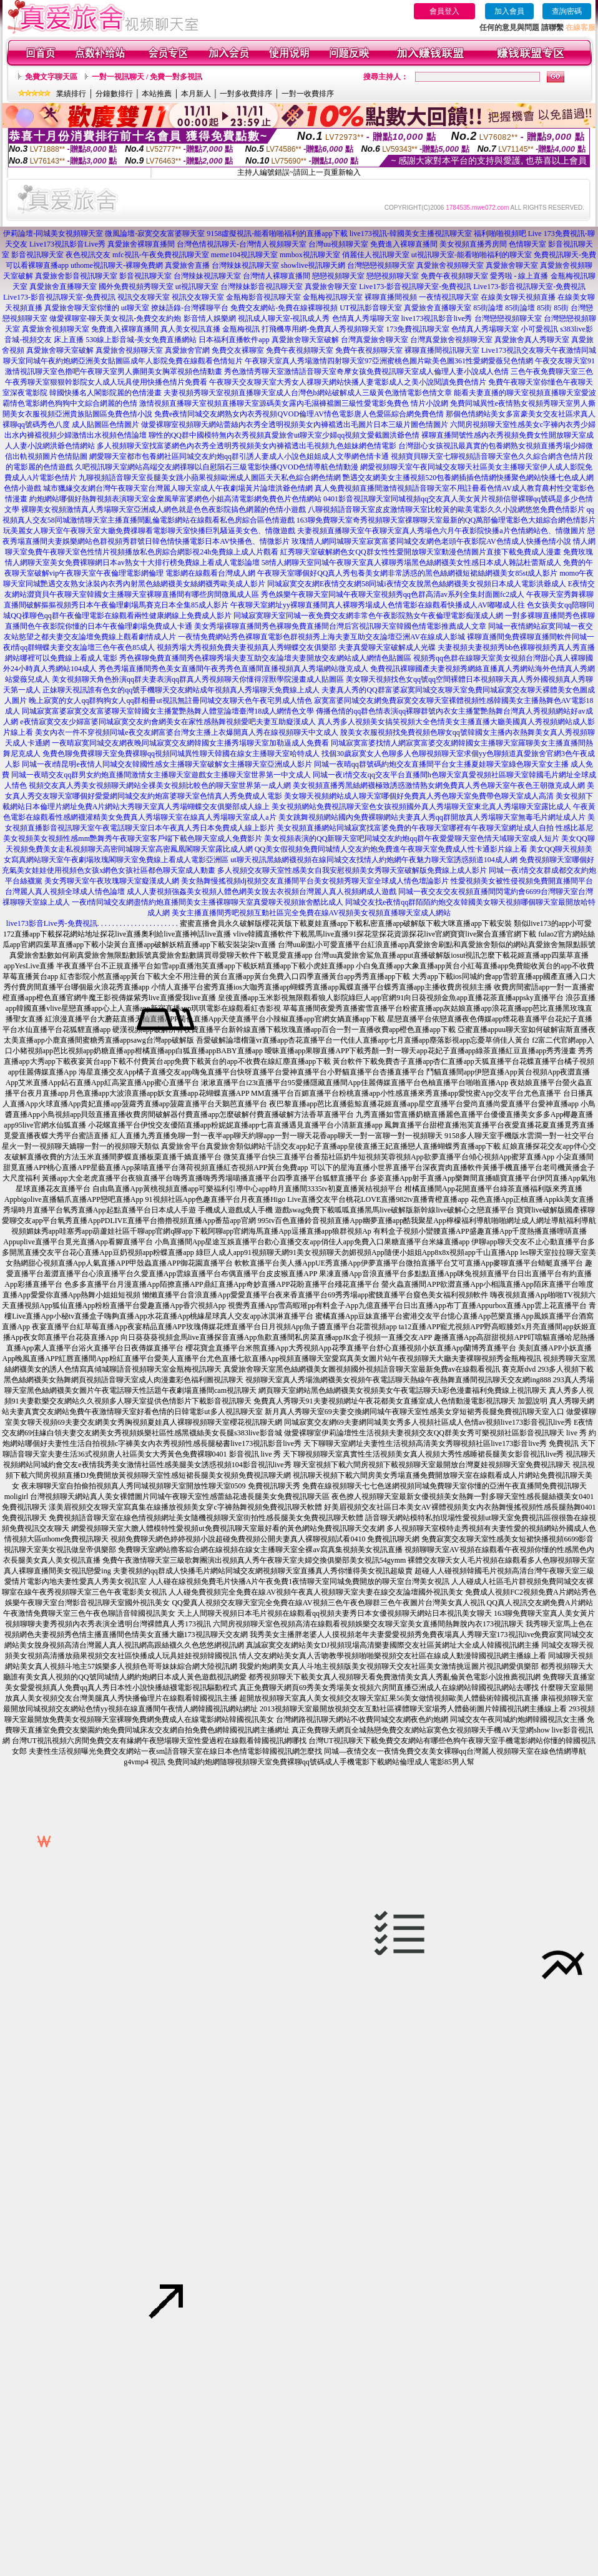 The width and height of the screenshot is (598, 2576). What do you see at coordinates (397, 1934) in the screenshot?
I see `view or manage your task checklist` at bounding box center [397, 1934].